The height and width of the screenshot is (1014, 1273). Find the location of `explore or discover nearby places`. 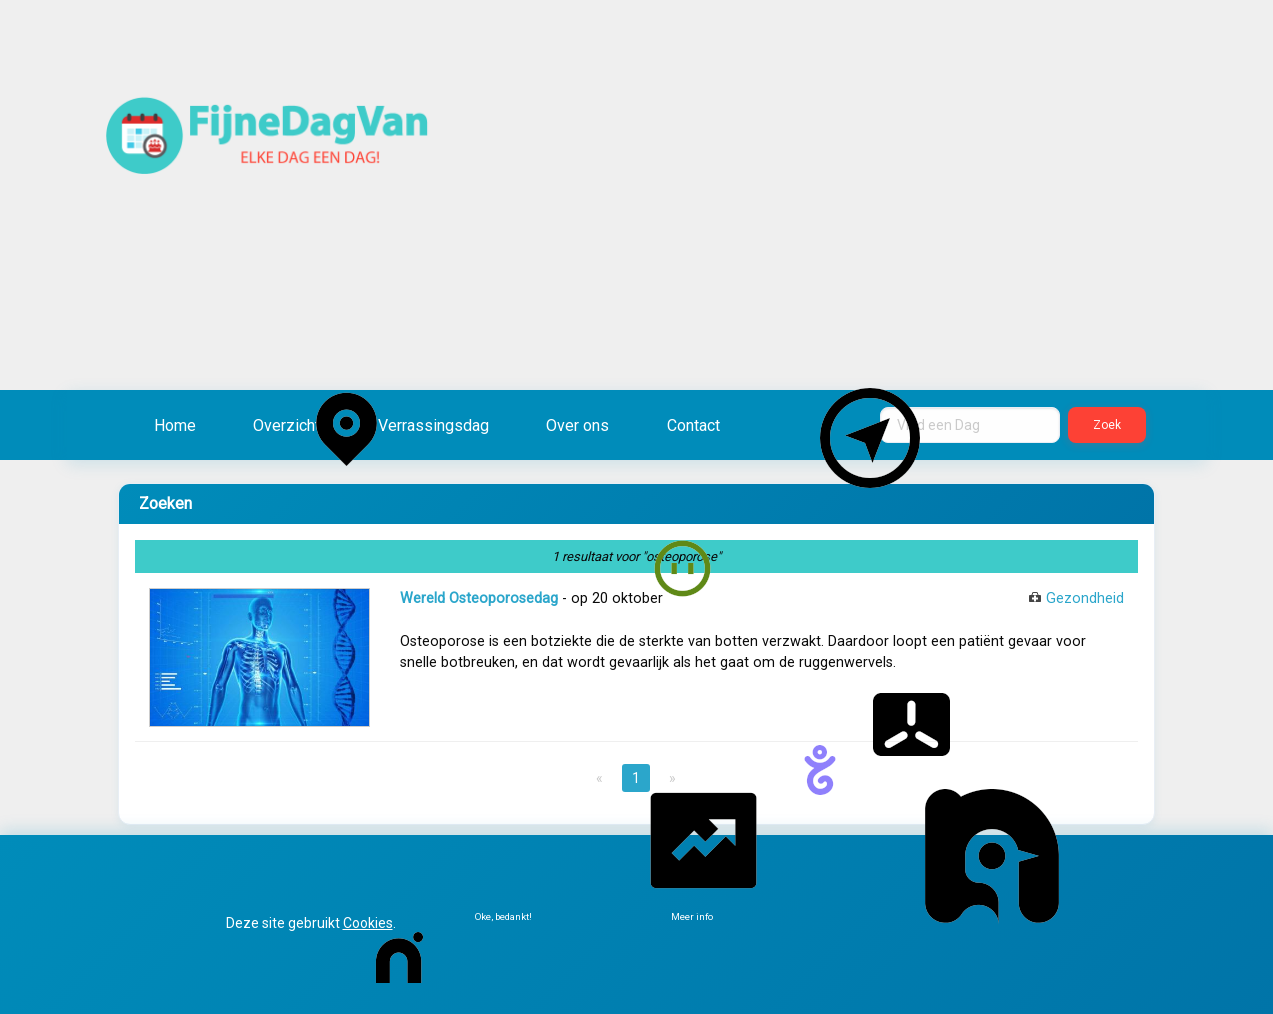

explore or discover nearby places is located at coordinates (870, 438).